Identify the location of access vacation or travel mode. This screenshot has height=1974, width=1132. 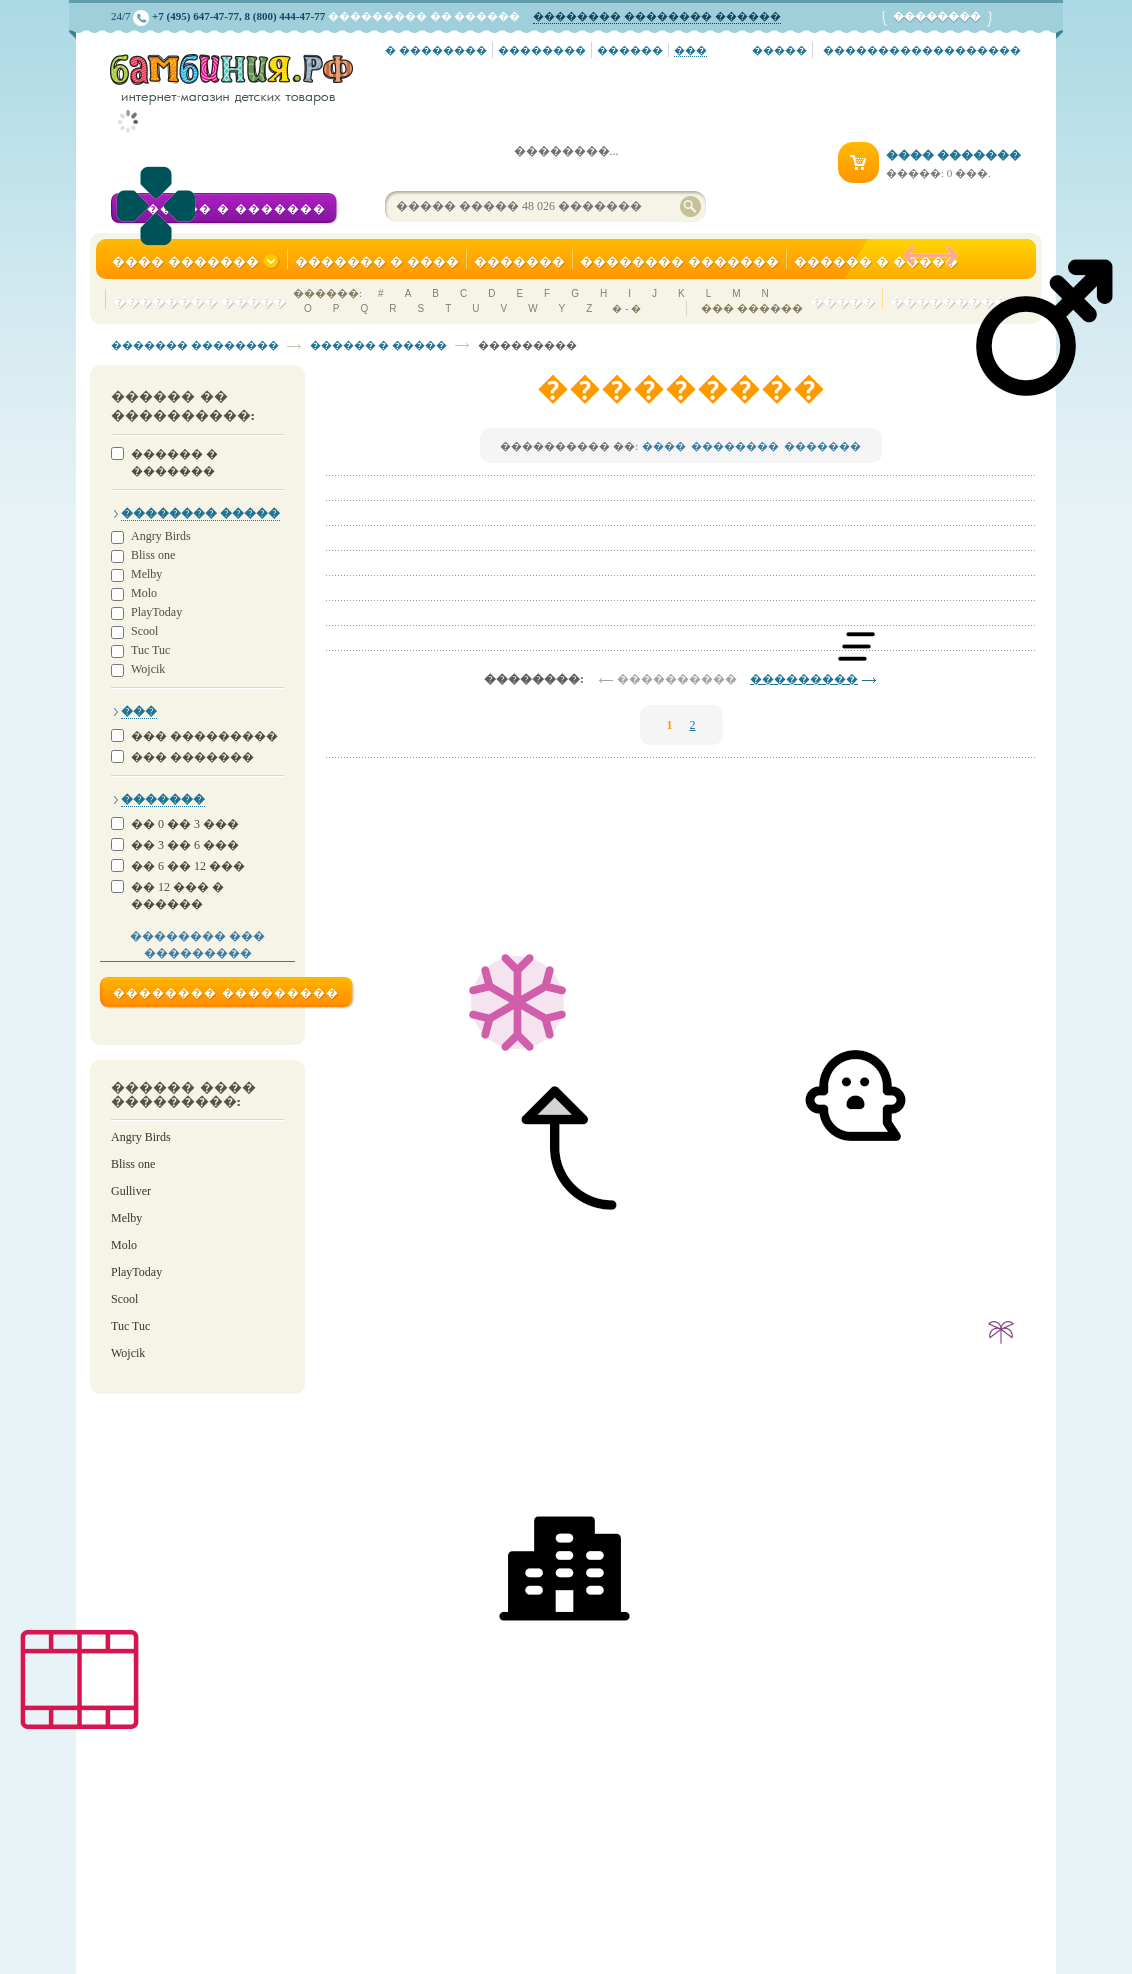
(1001, 1332).